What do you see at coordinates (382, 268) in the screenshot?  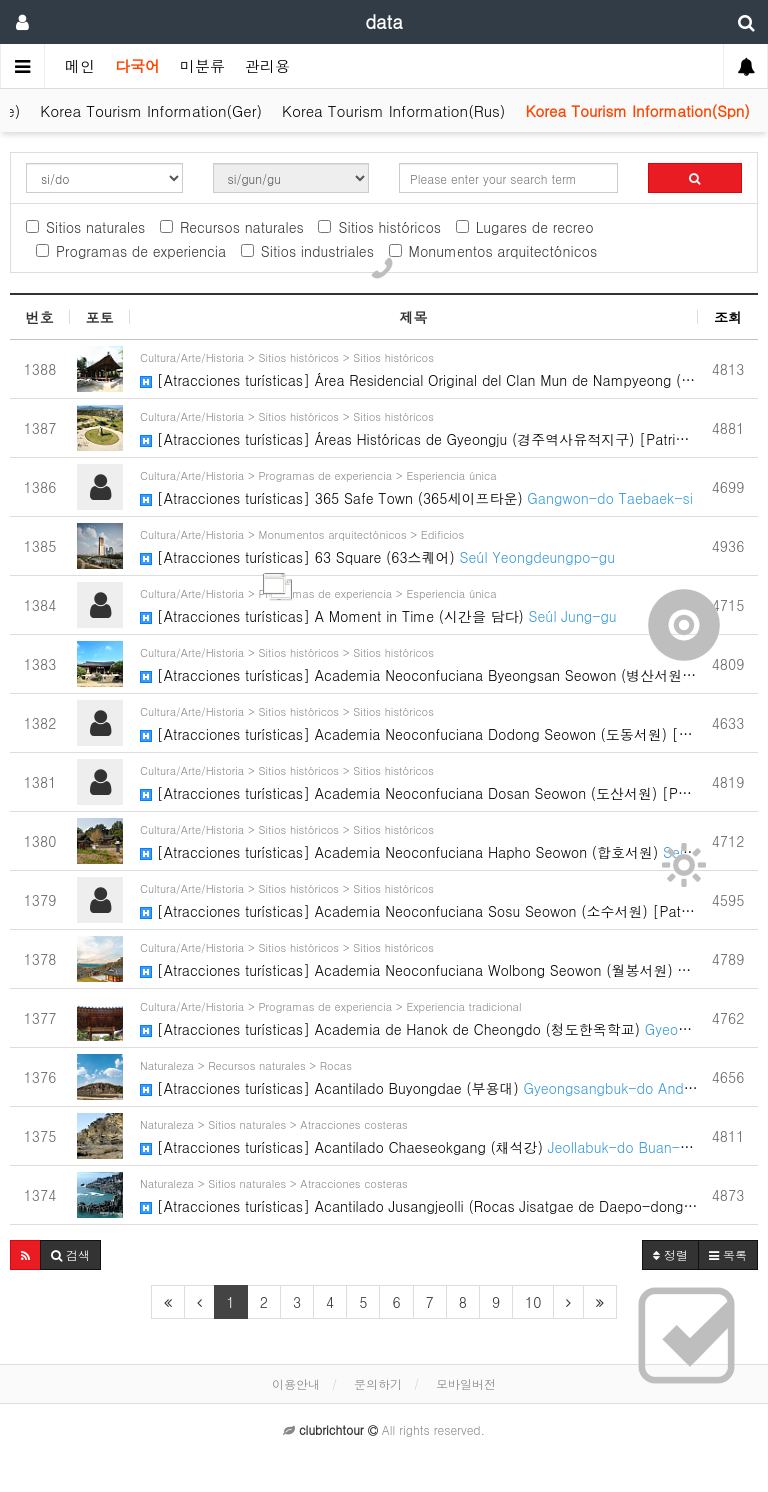 I see `start a phone call` at bounding box center [382, 268].